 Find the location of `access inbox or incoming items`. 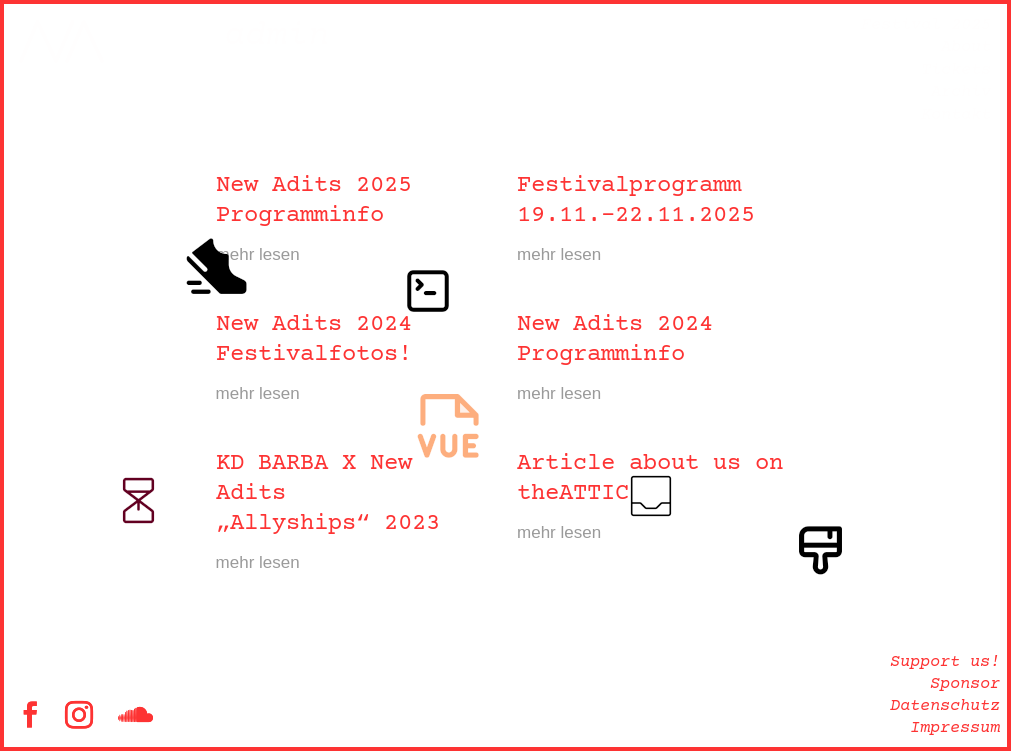

access inbox or incoming items is located at coordinates (651, 496).